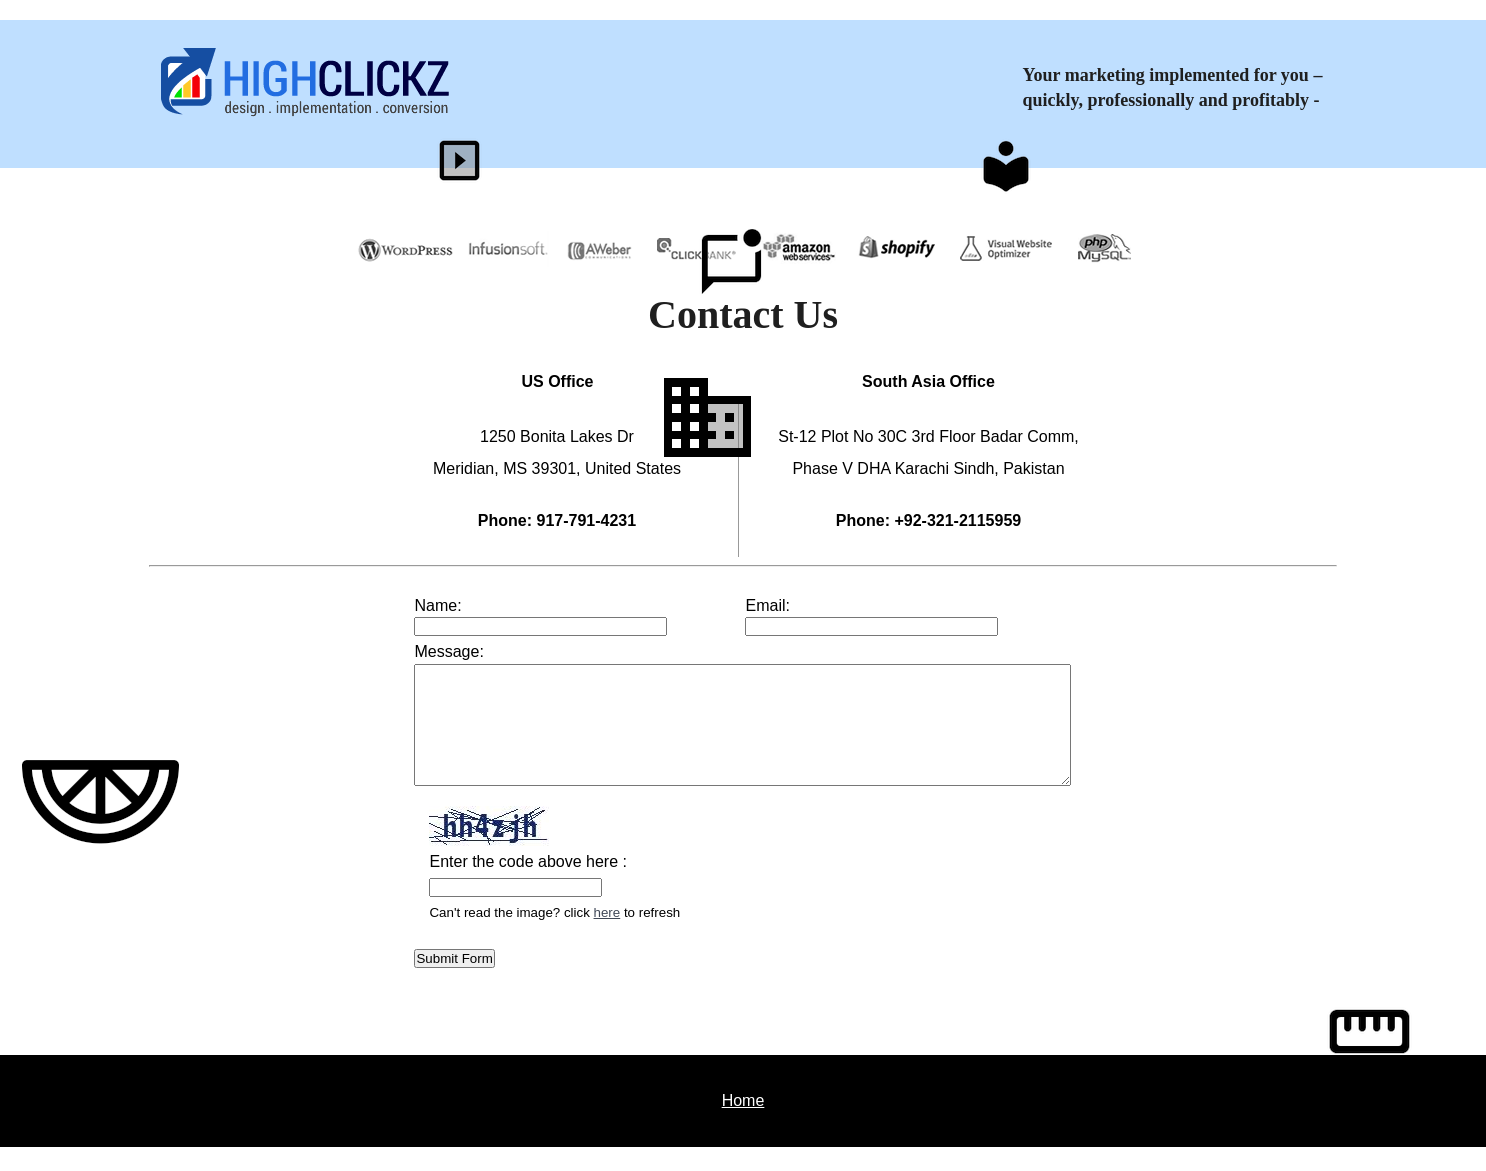 Image resolution: width=1486 pixels, height=1171 pixels. Describe the element at coordinates (1369, 1031) in the screenshot. I see `measure dimensions or distance` at that location.